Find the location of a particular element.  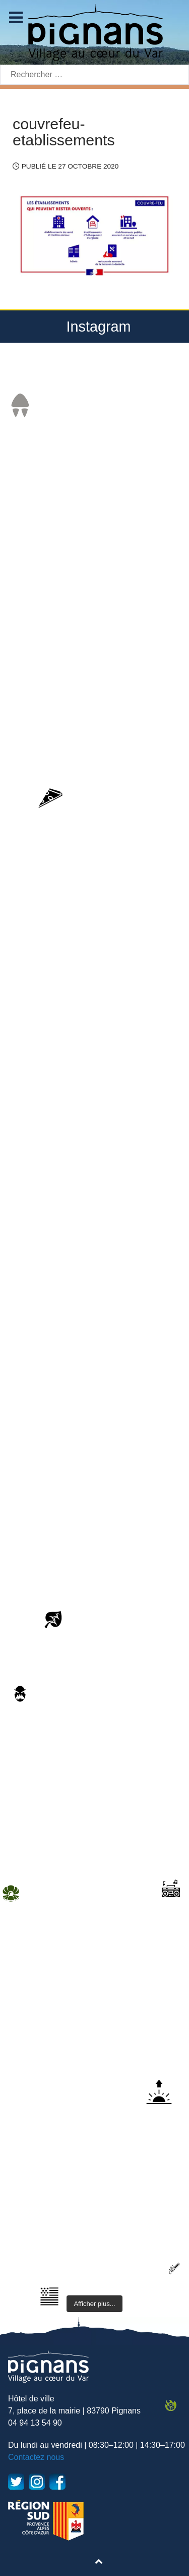

indicates sunrise or morning time is located at coordinates (159, 2091).